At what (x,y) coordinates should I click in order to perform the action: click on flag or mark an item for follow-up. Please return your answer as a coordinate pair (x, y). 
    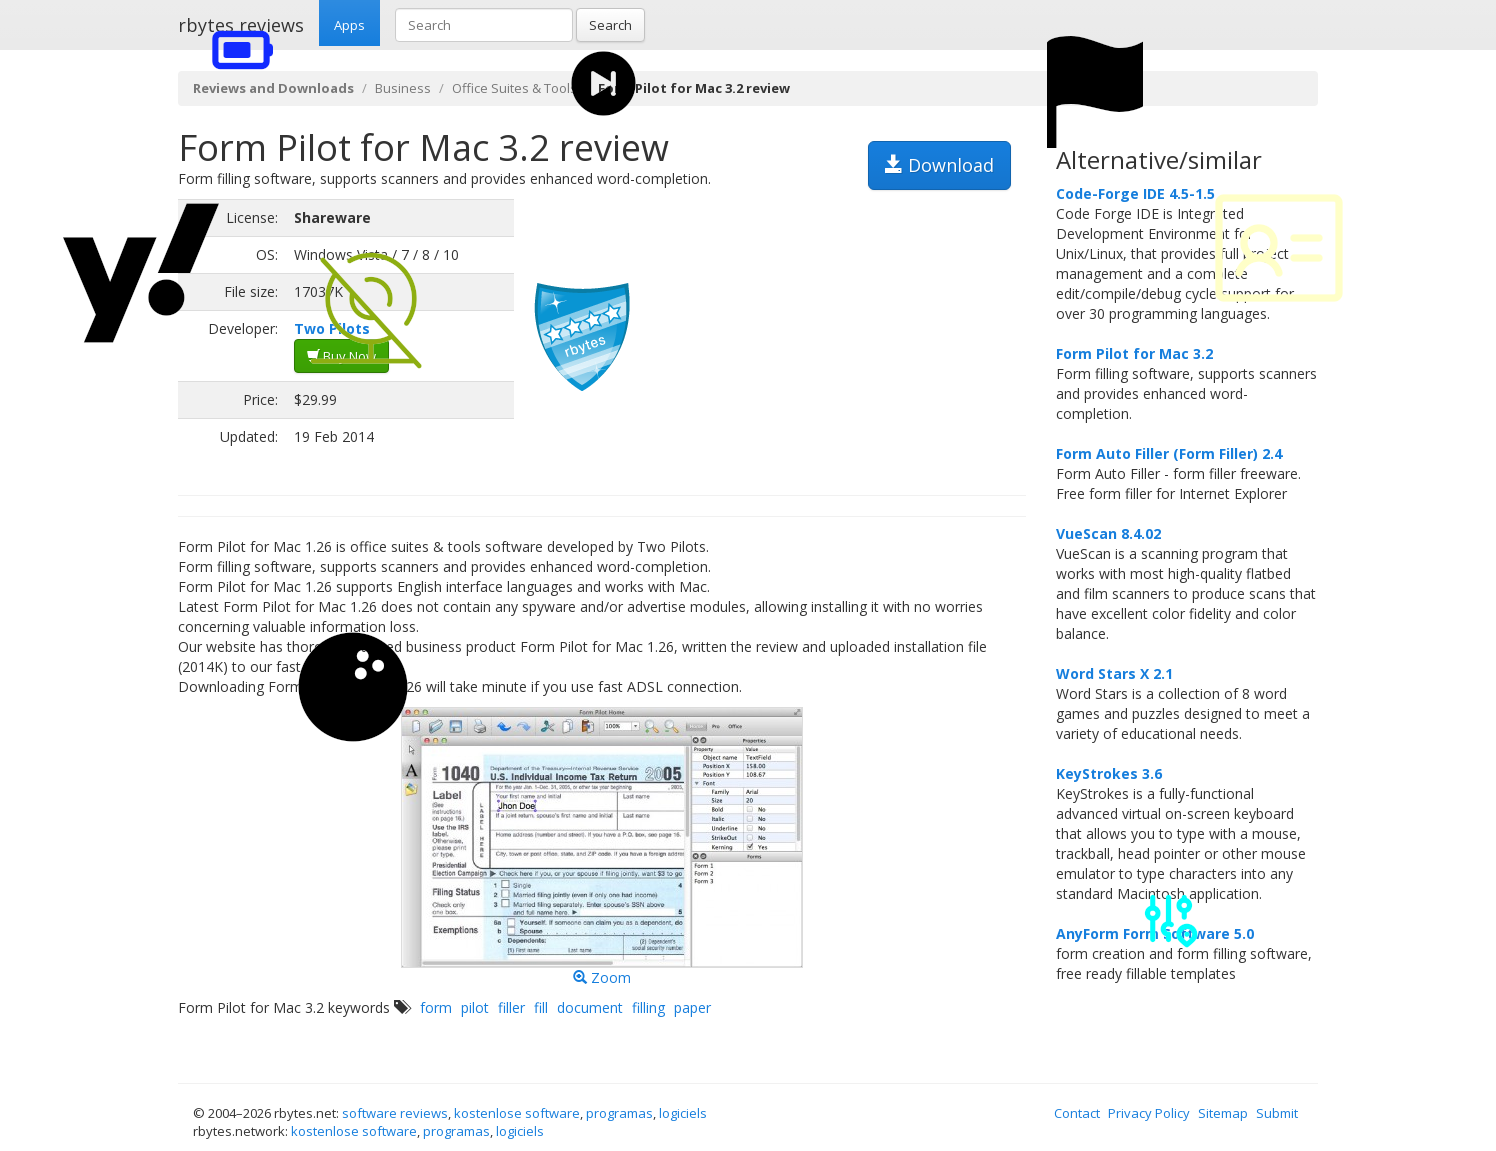
    Looking at the image, I should click on (1095, 92).